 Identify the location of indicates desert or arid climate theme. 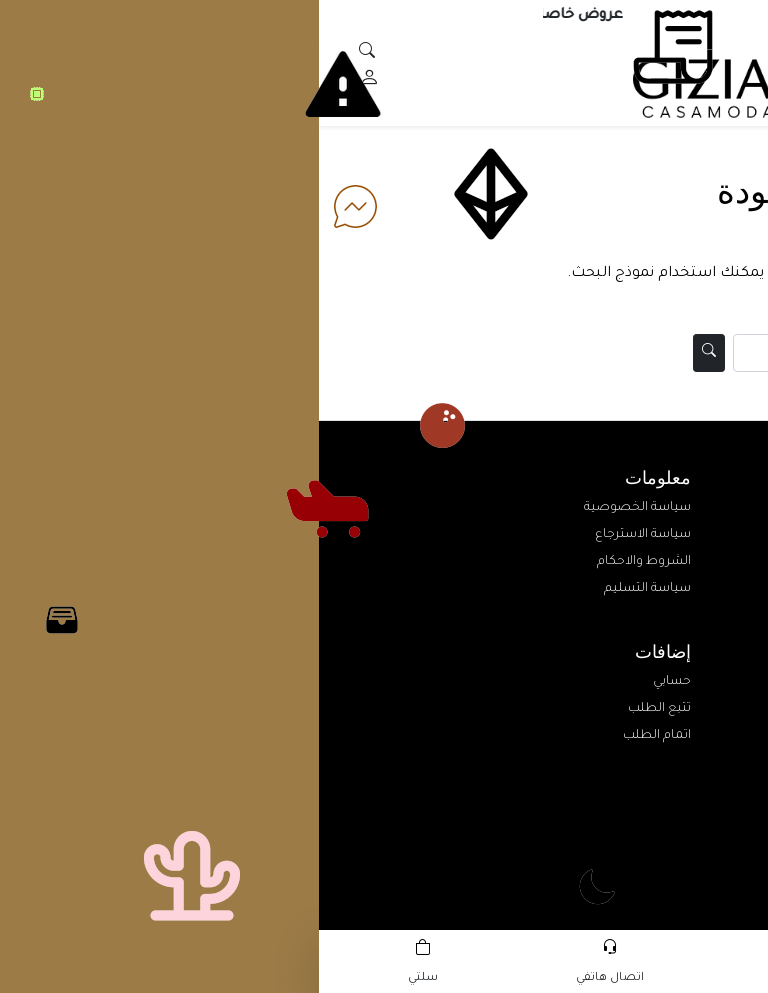
(192, 879).